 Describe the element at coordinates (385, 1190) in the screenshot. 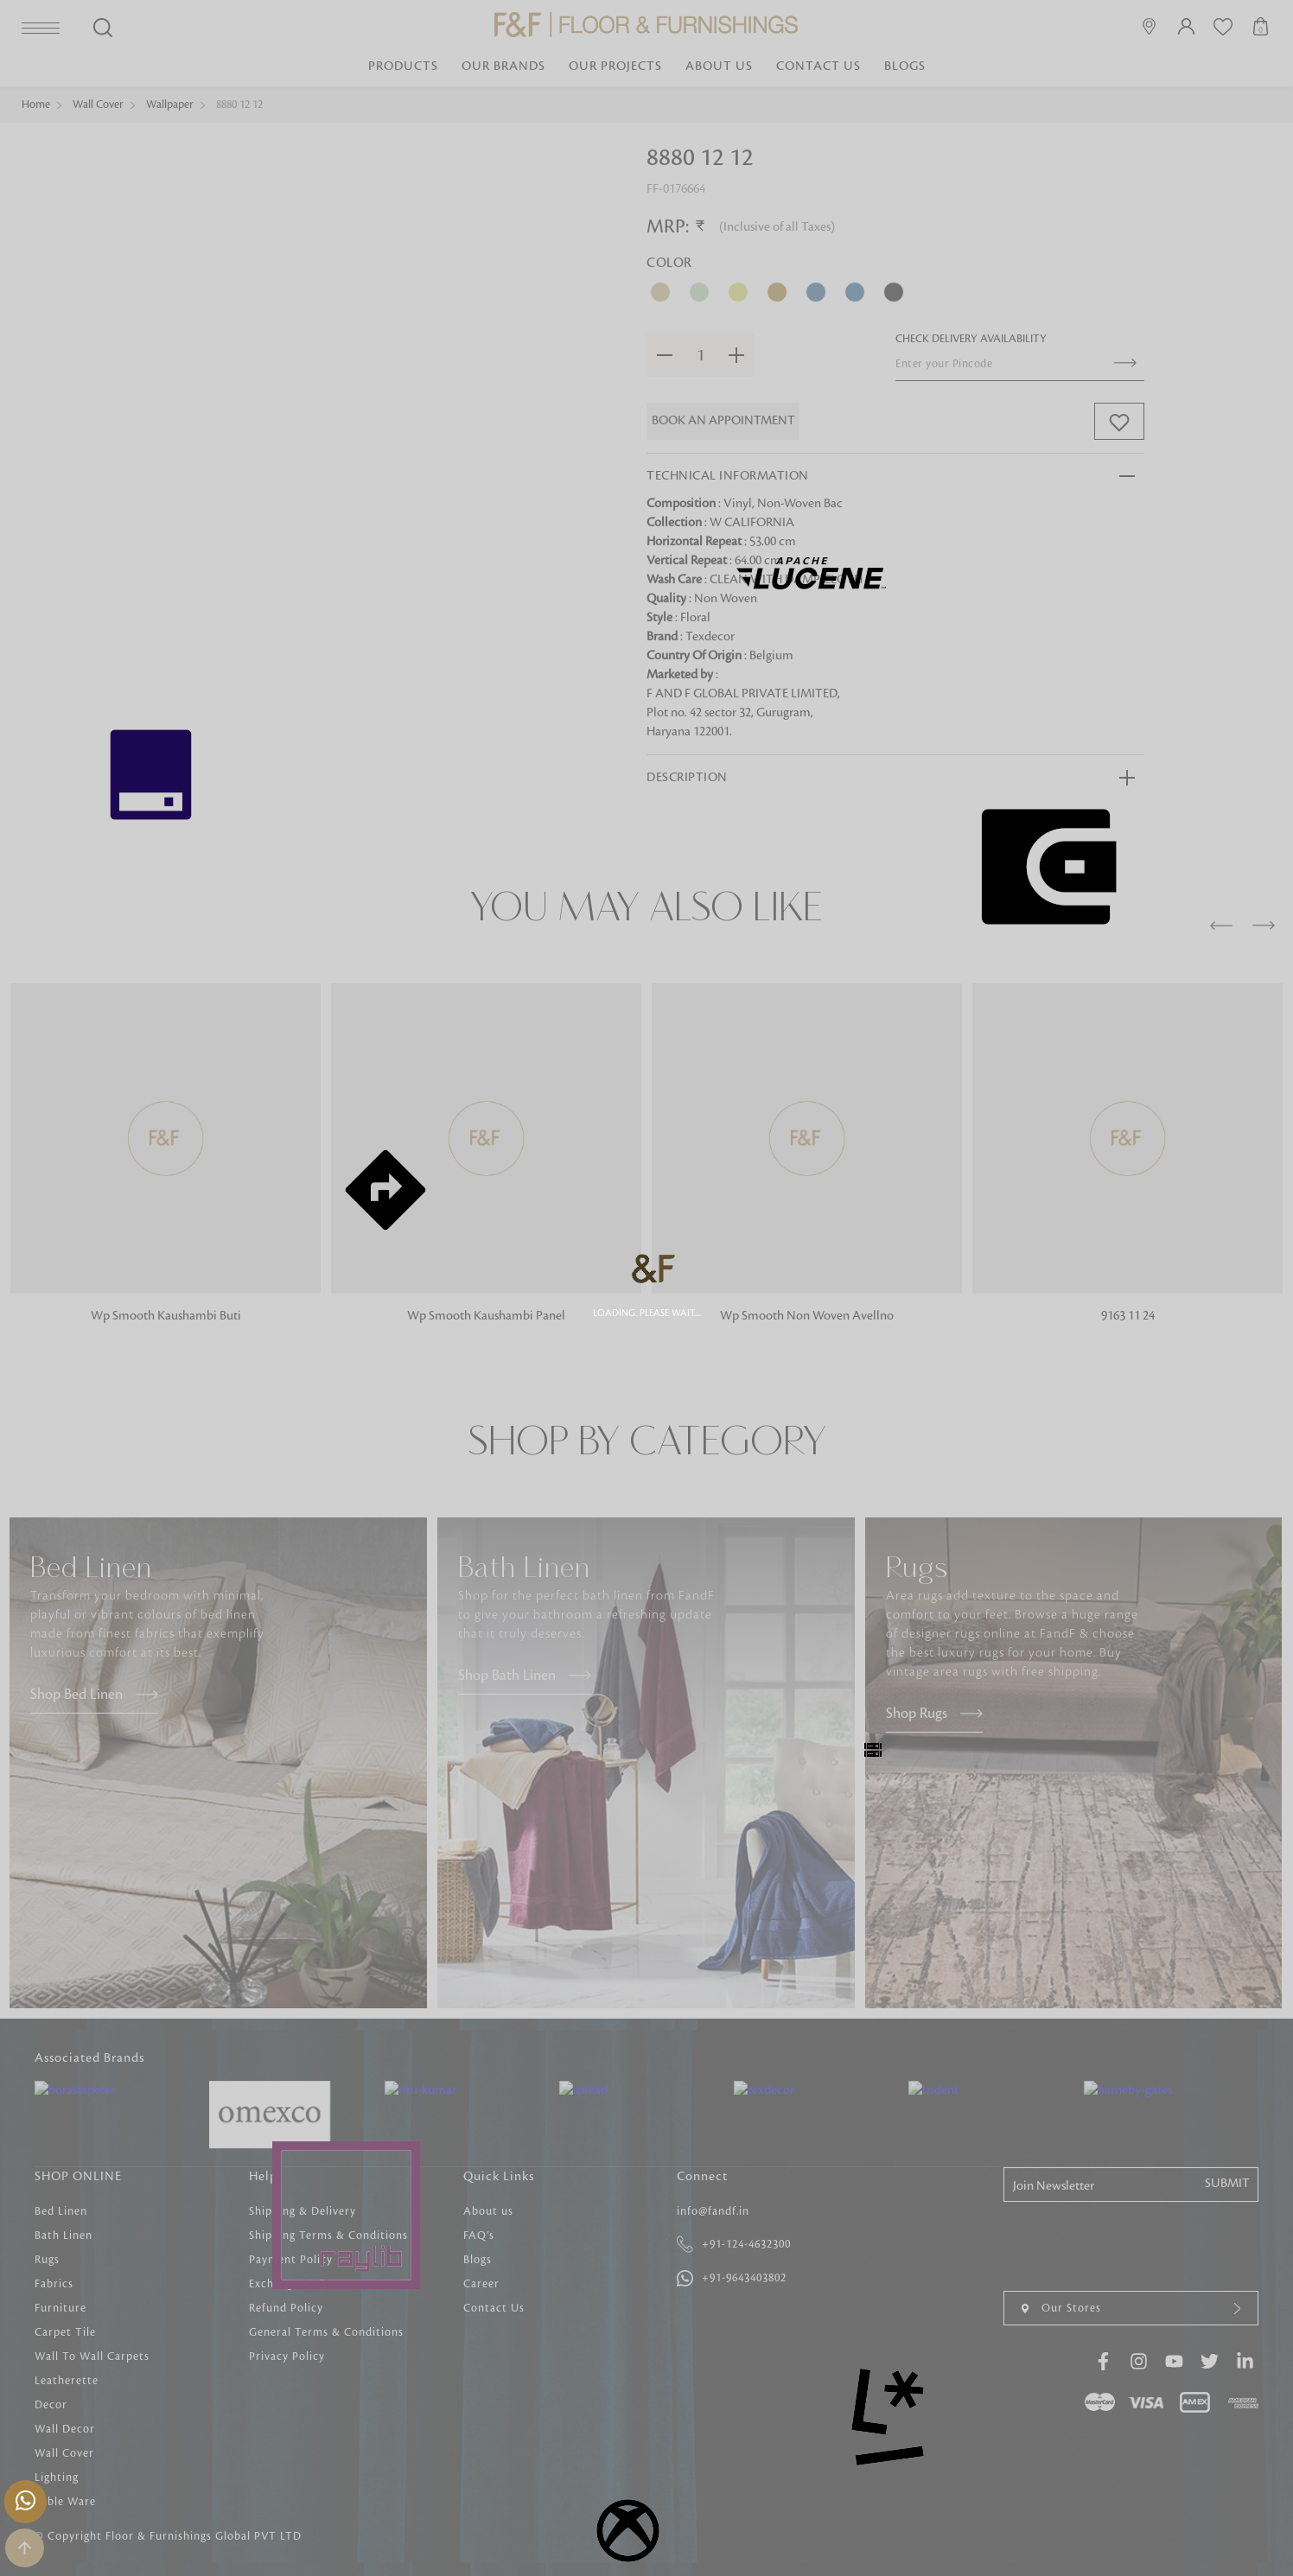

I see `get directions to this location` at that location.